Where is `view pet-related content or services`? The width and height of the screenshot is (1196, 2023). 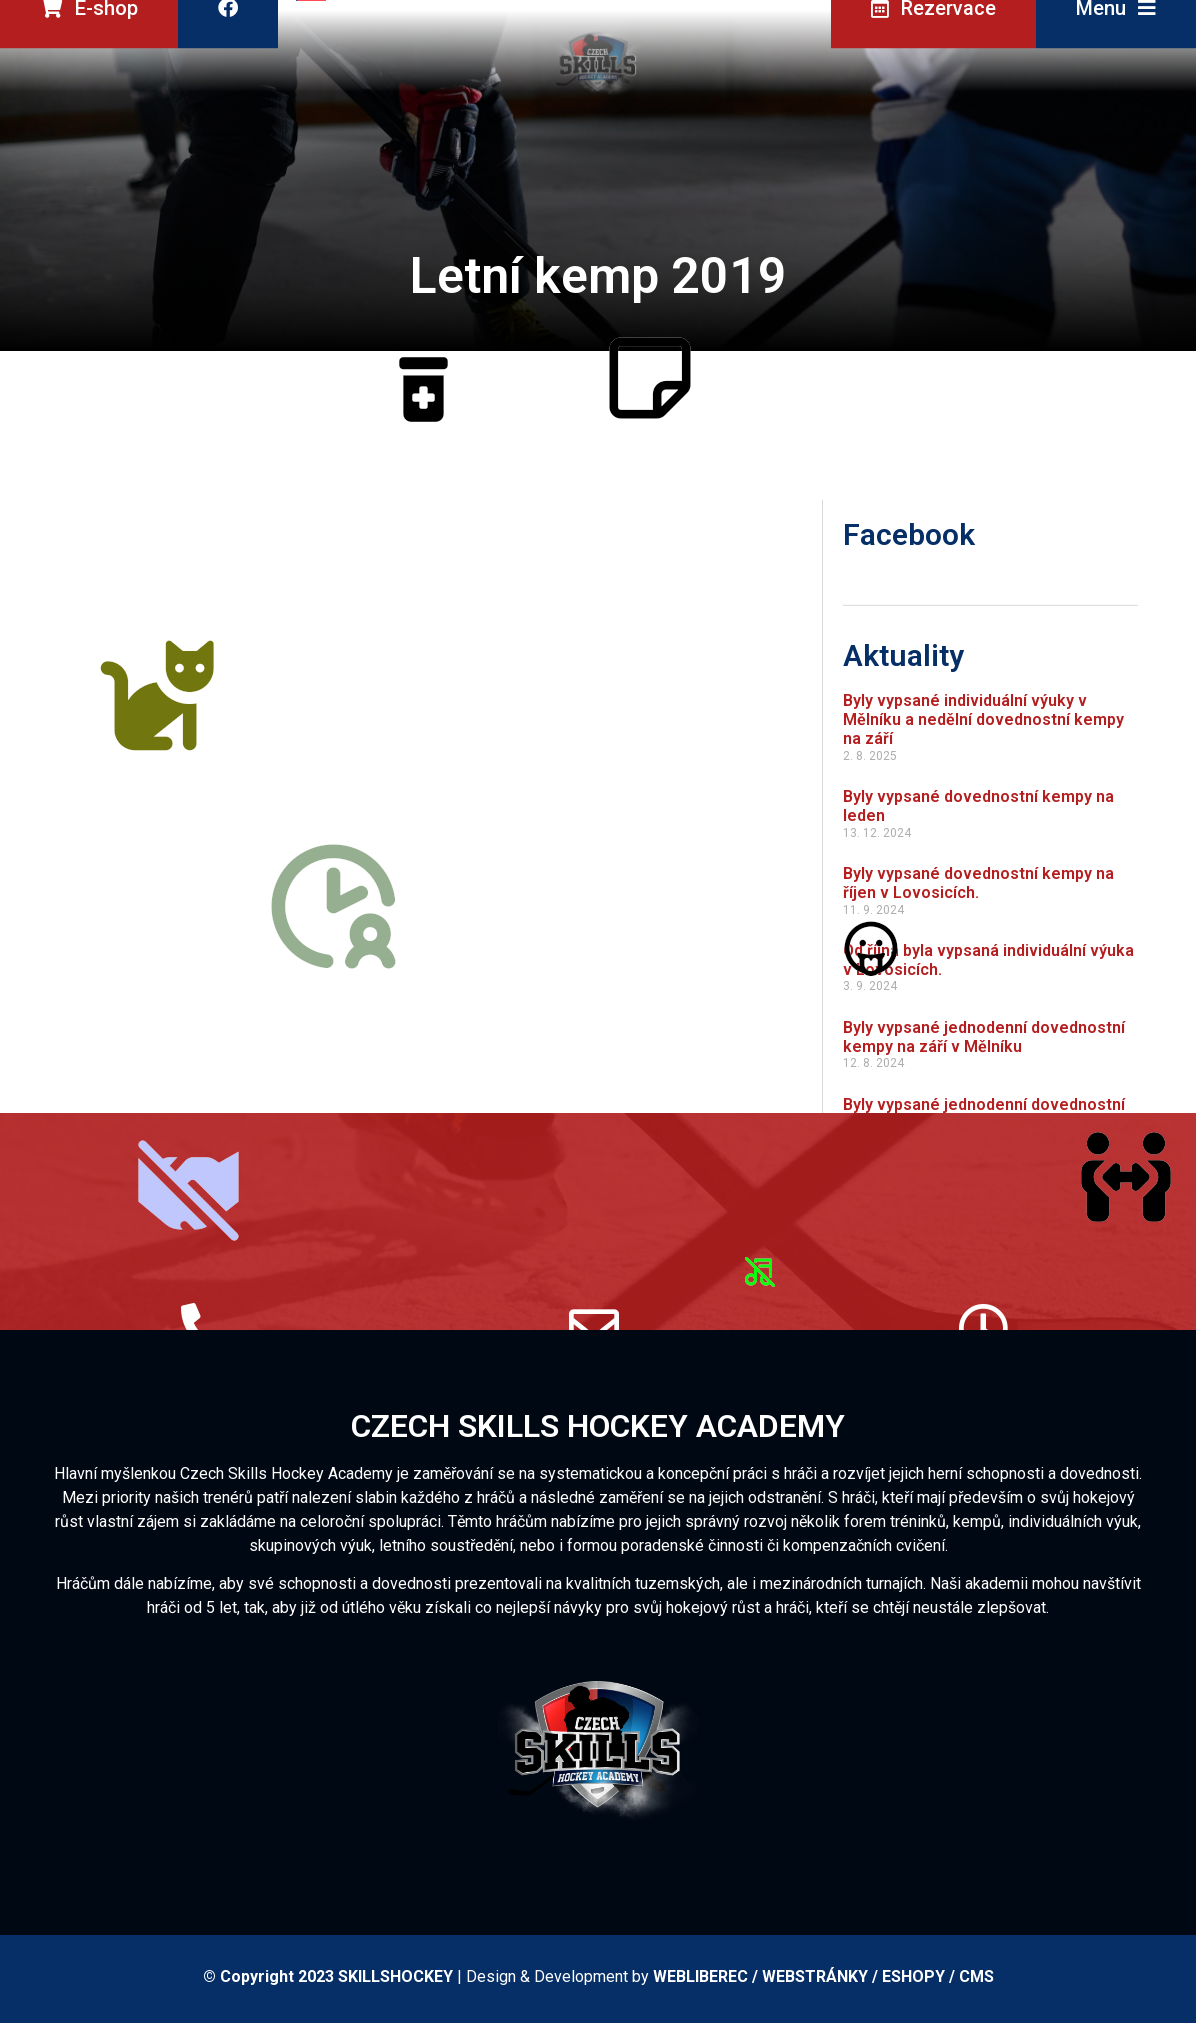
view pet-related content or services is located at coordinates (155, 695).